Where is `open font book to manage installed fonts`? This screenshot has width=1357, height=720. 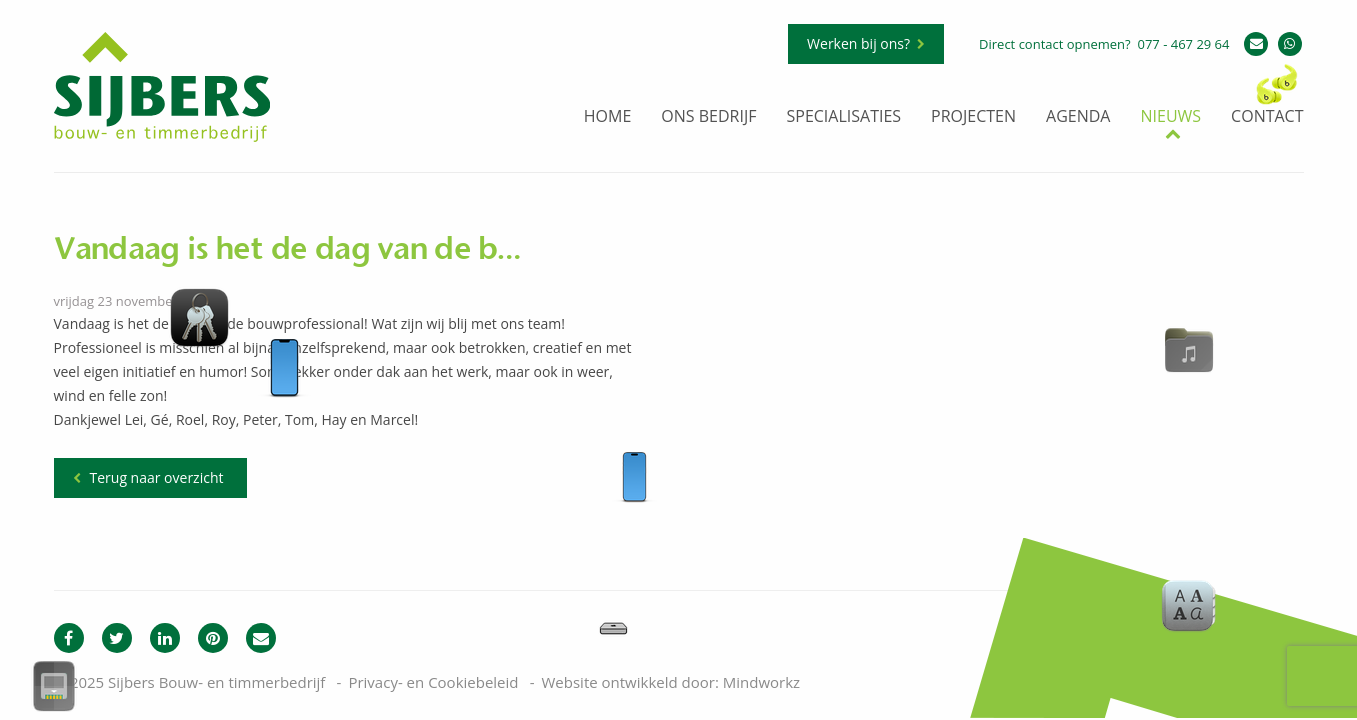 open font book to manage installed fonts is located at coordinates (1187, 605).